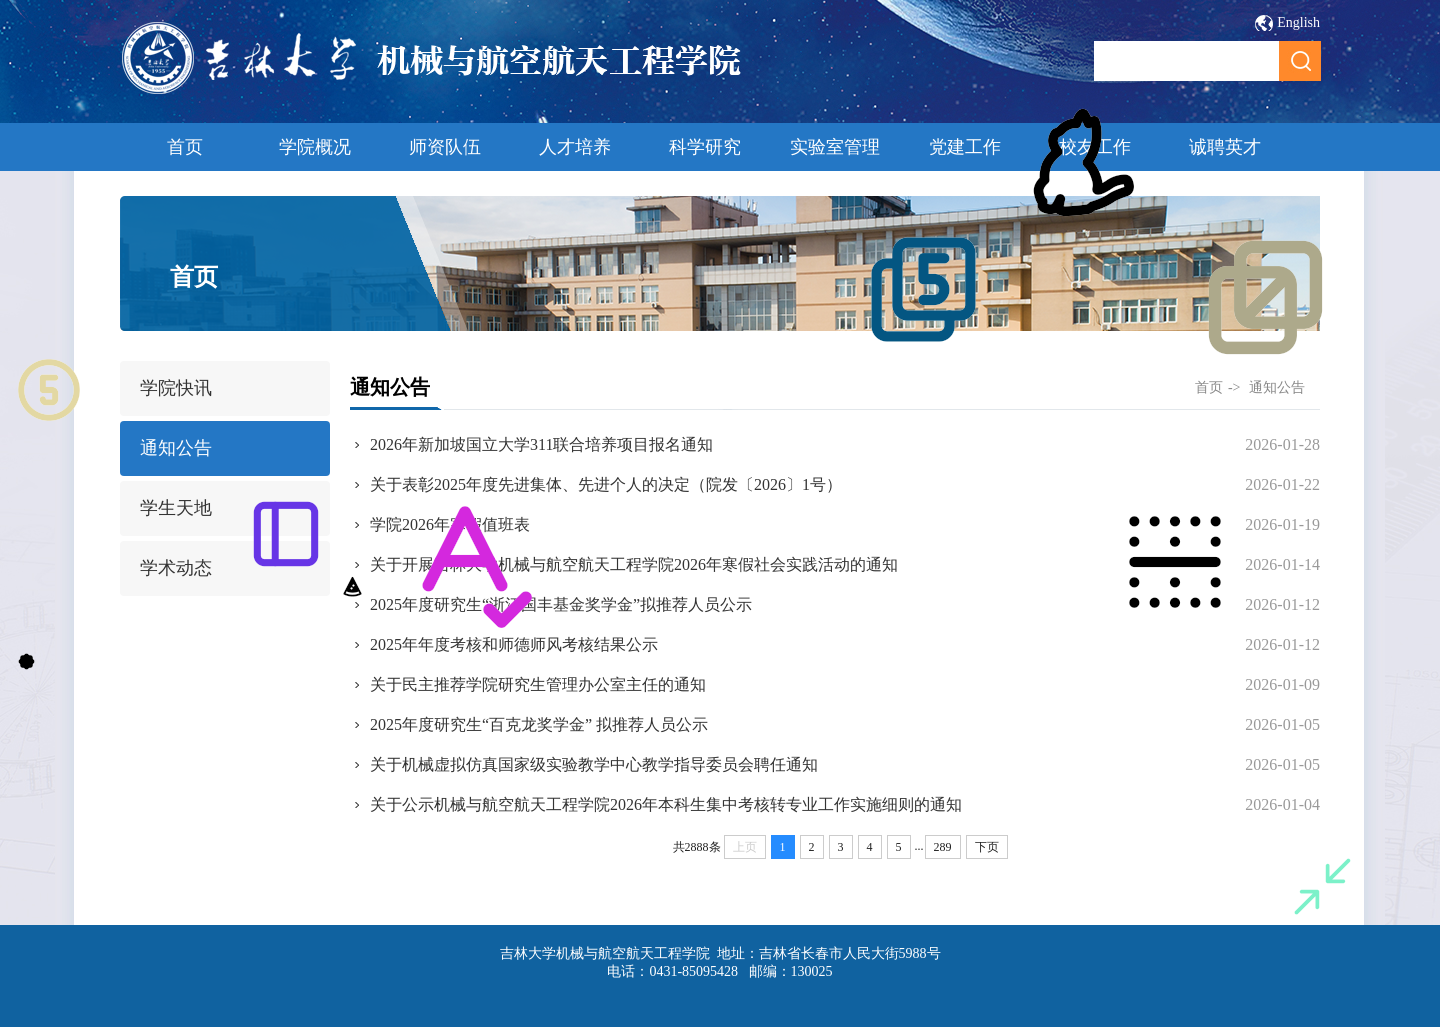  I want to click on apply horizontal border to selected cells, so click(1175, 562).